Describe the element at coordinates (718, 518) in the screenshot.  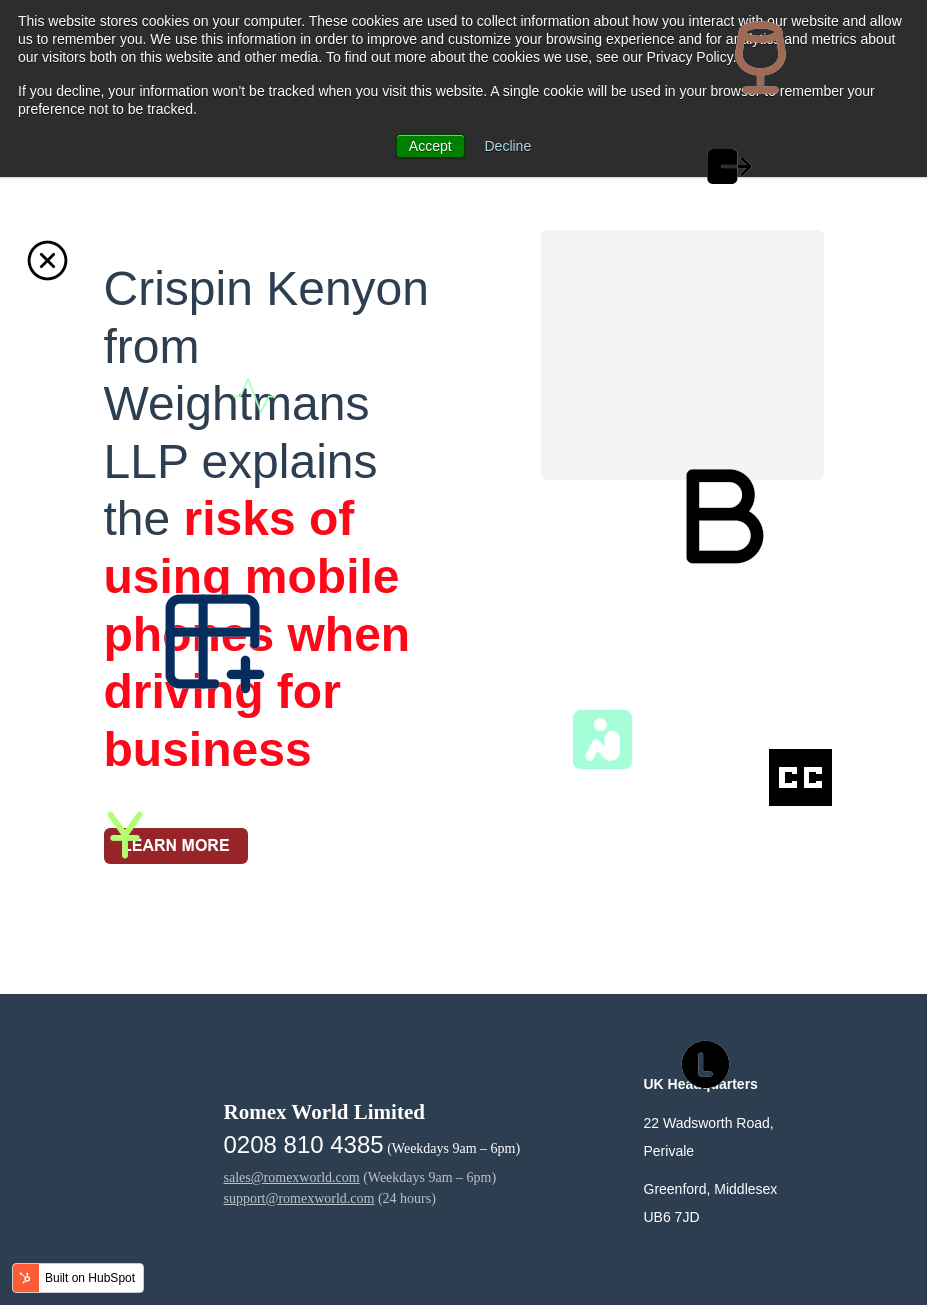
I see `apply bold formatting to selected text` at that location.